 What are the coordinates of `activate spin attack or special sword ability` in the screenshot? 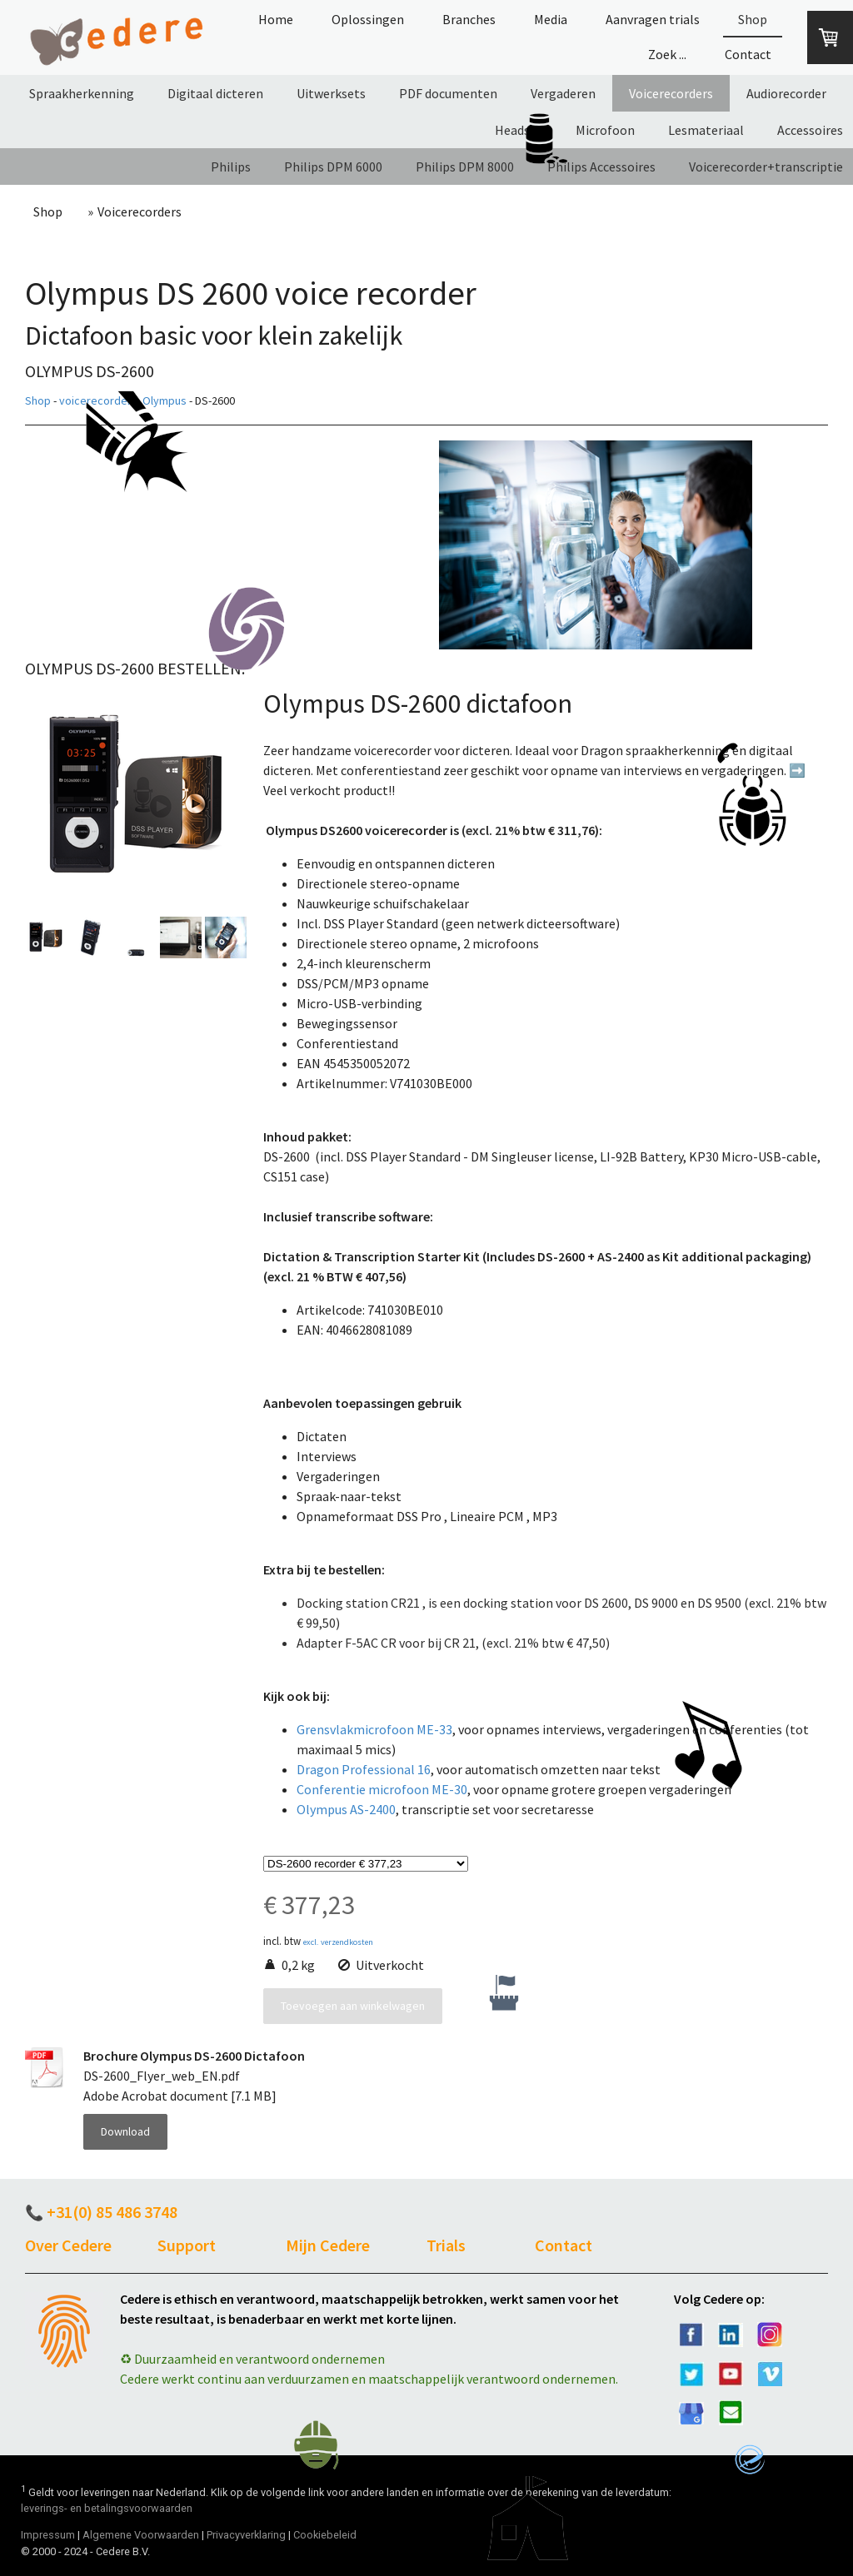 It's located at (750, 2459).